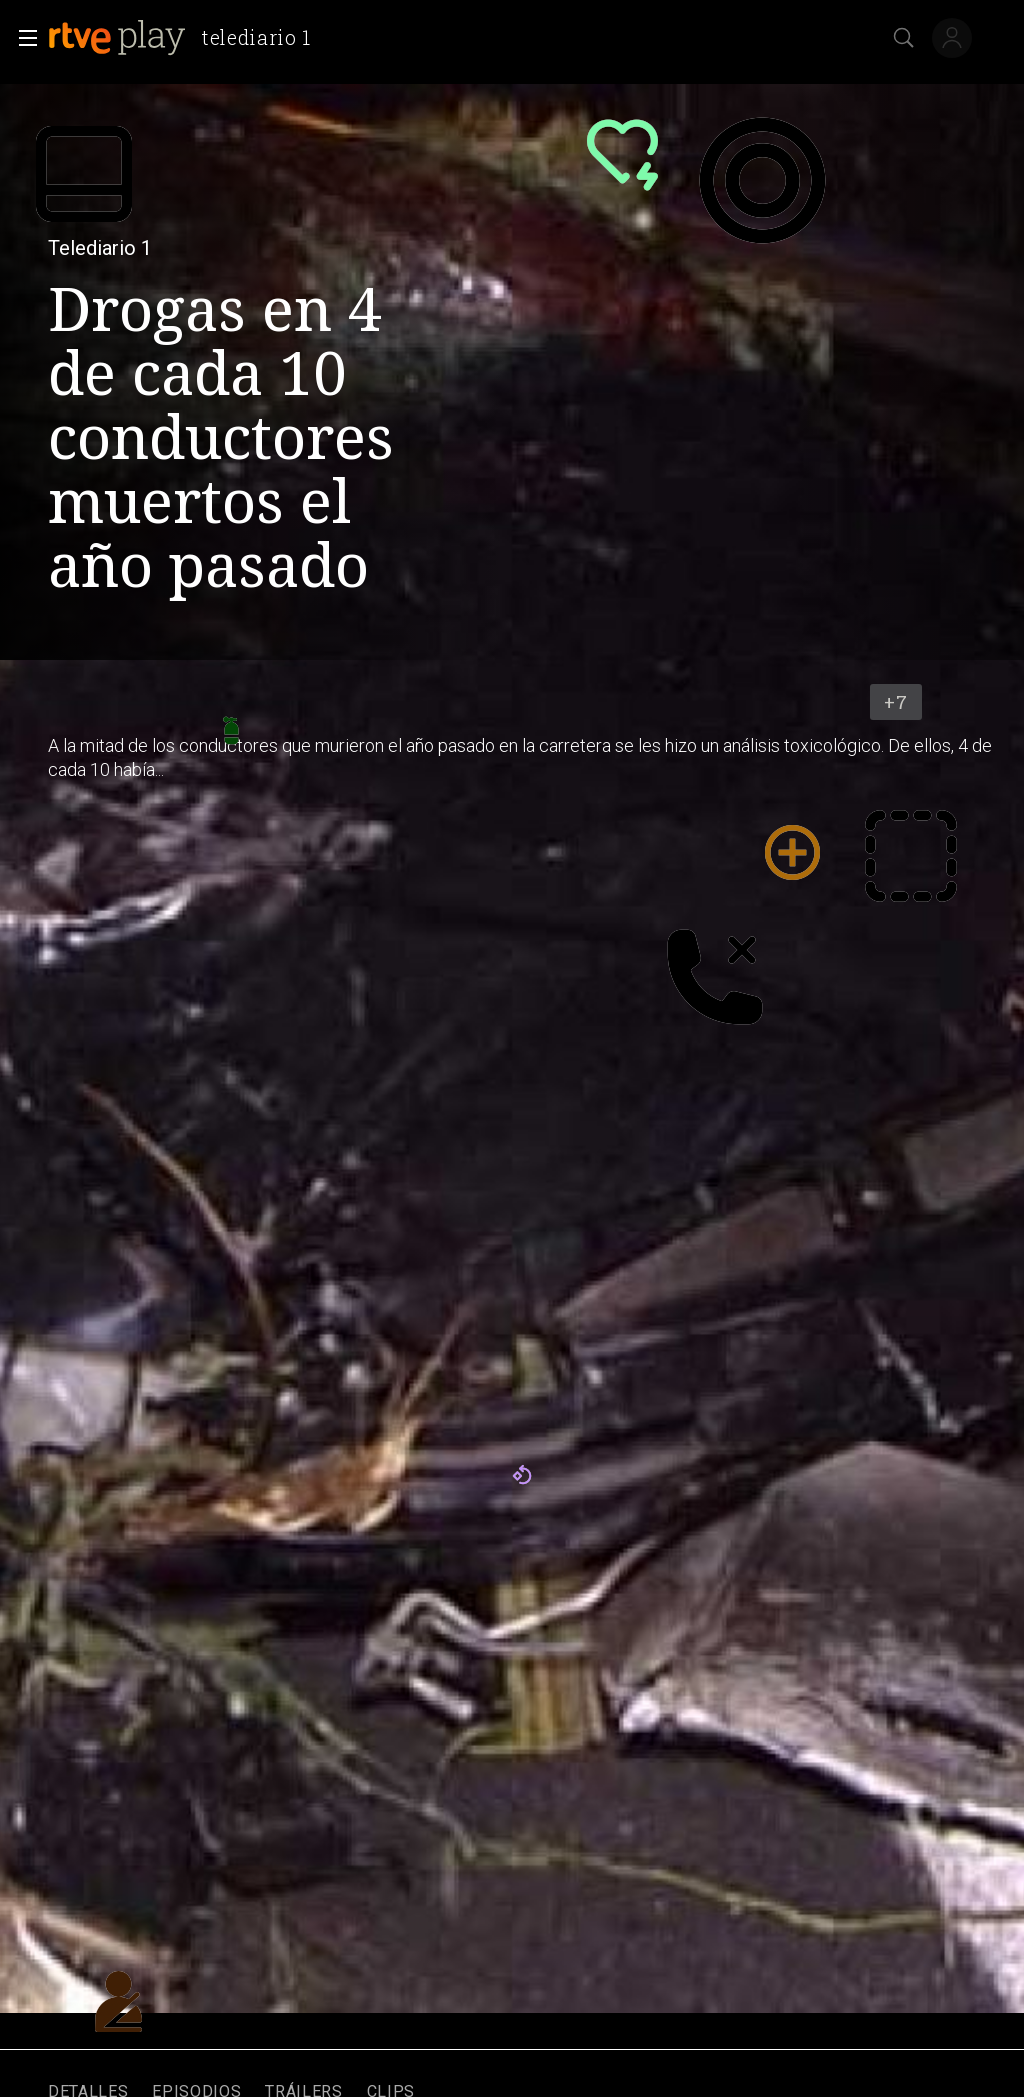  What do you see at coordinates (622, 151) in the screenshot?
I see `quick-like or instant favorite action` at bounding box center [622, 151].